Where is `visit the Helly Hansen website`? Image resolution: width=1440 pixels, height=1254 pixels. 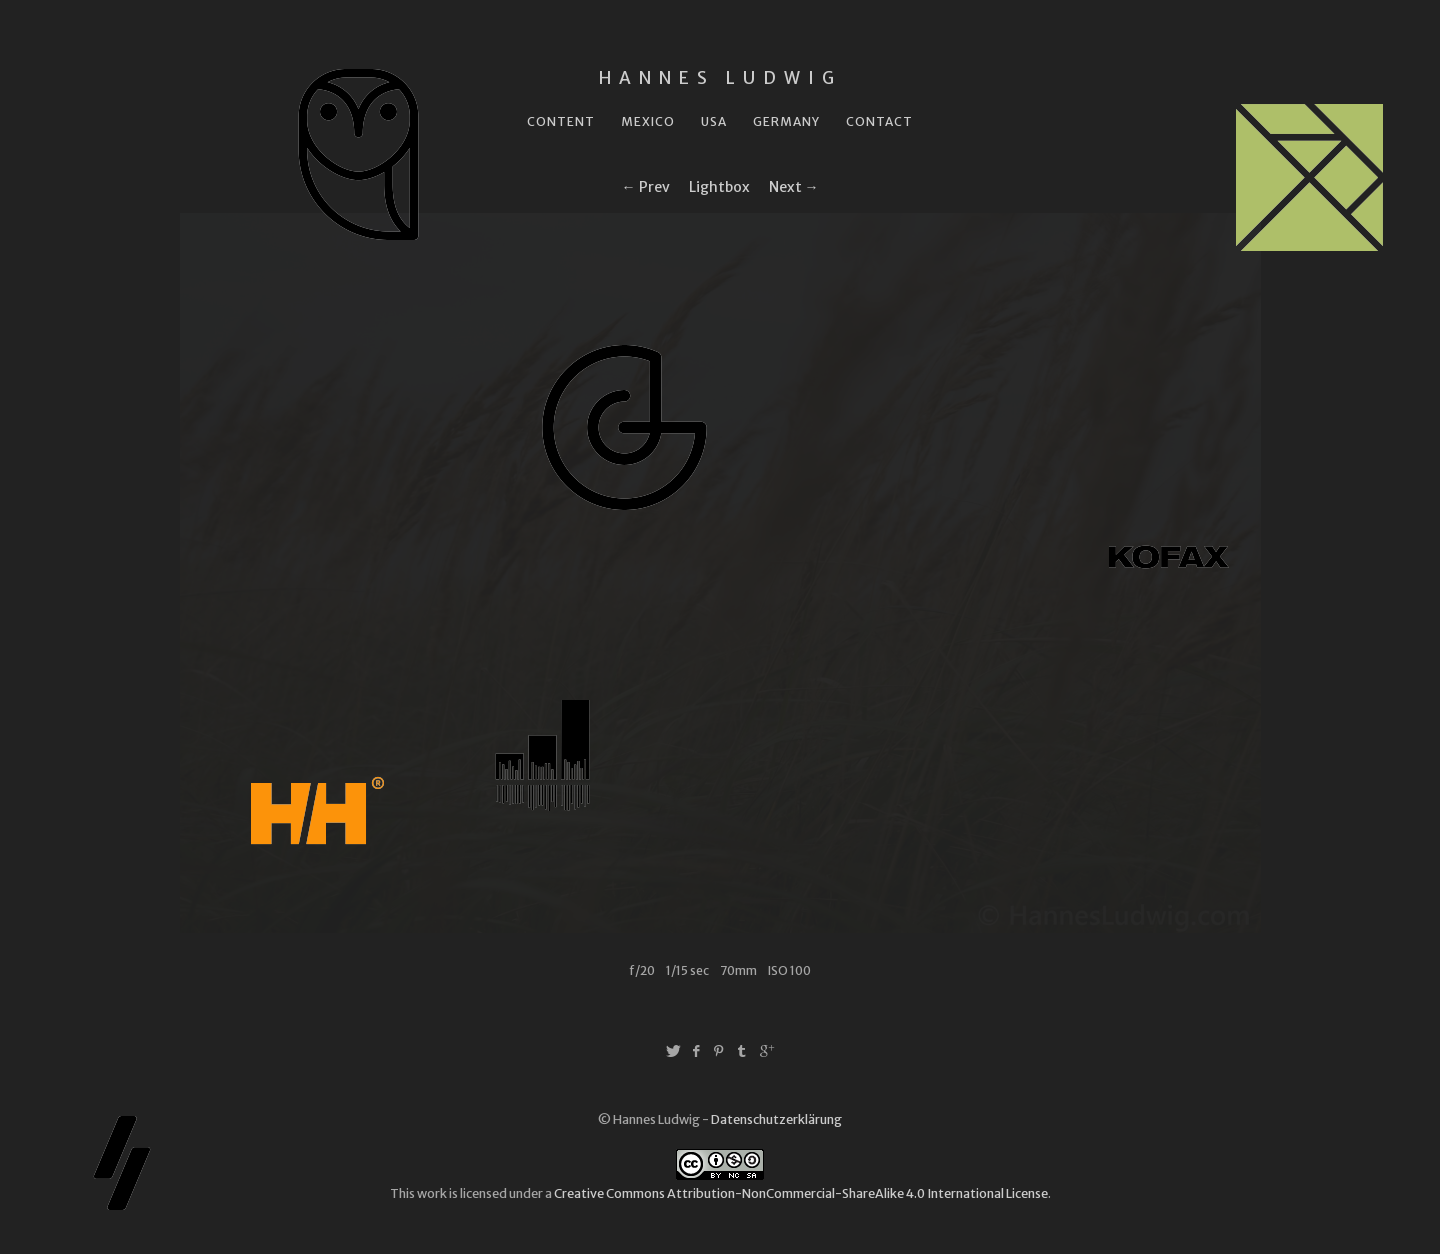 visit the Helly Hansen website is located at coordinates (317, 810).